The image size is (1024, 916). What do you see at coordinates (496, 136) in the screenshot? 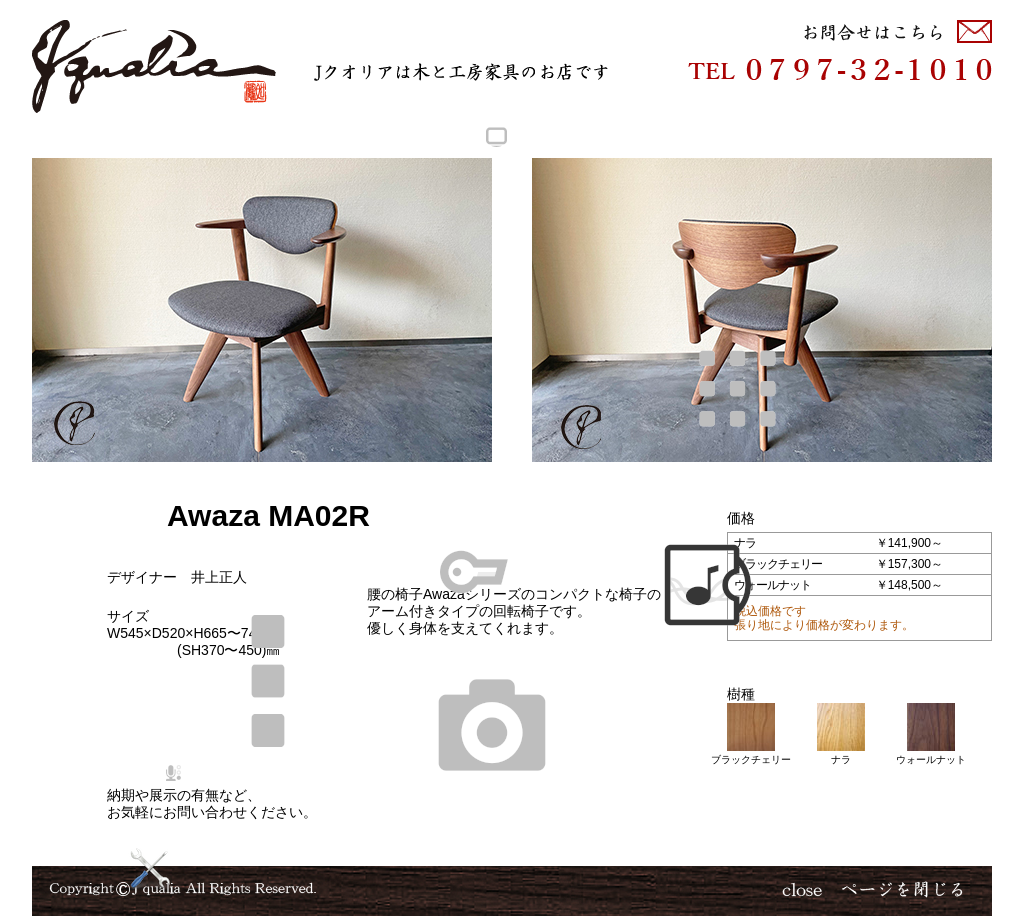
I see `display or monitor settings` at bounding box center [496, 136].